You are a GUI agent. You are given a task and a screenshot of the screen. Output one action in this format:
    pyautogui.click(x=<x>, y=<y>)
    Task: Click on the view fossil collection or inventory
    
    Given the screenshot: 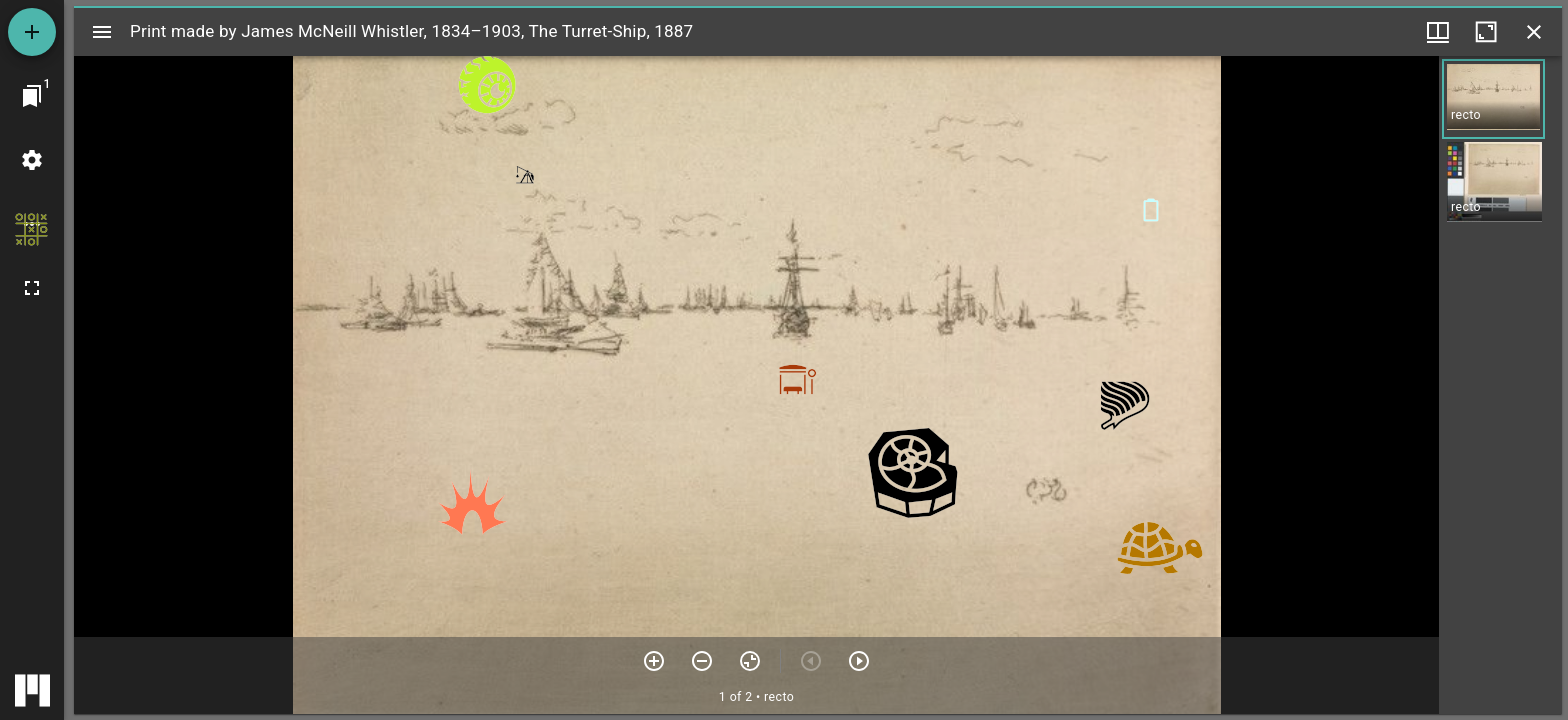 What is the action you would take?
    pyautogui.click(x=913, y=472)
    